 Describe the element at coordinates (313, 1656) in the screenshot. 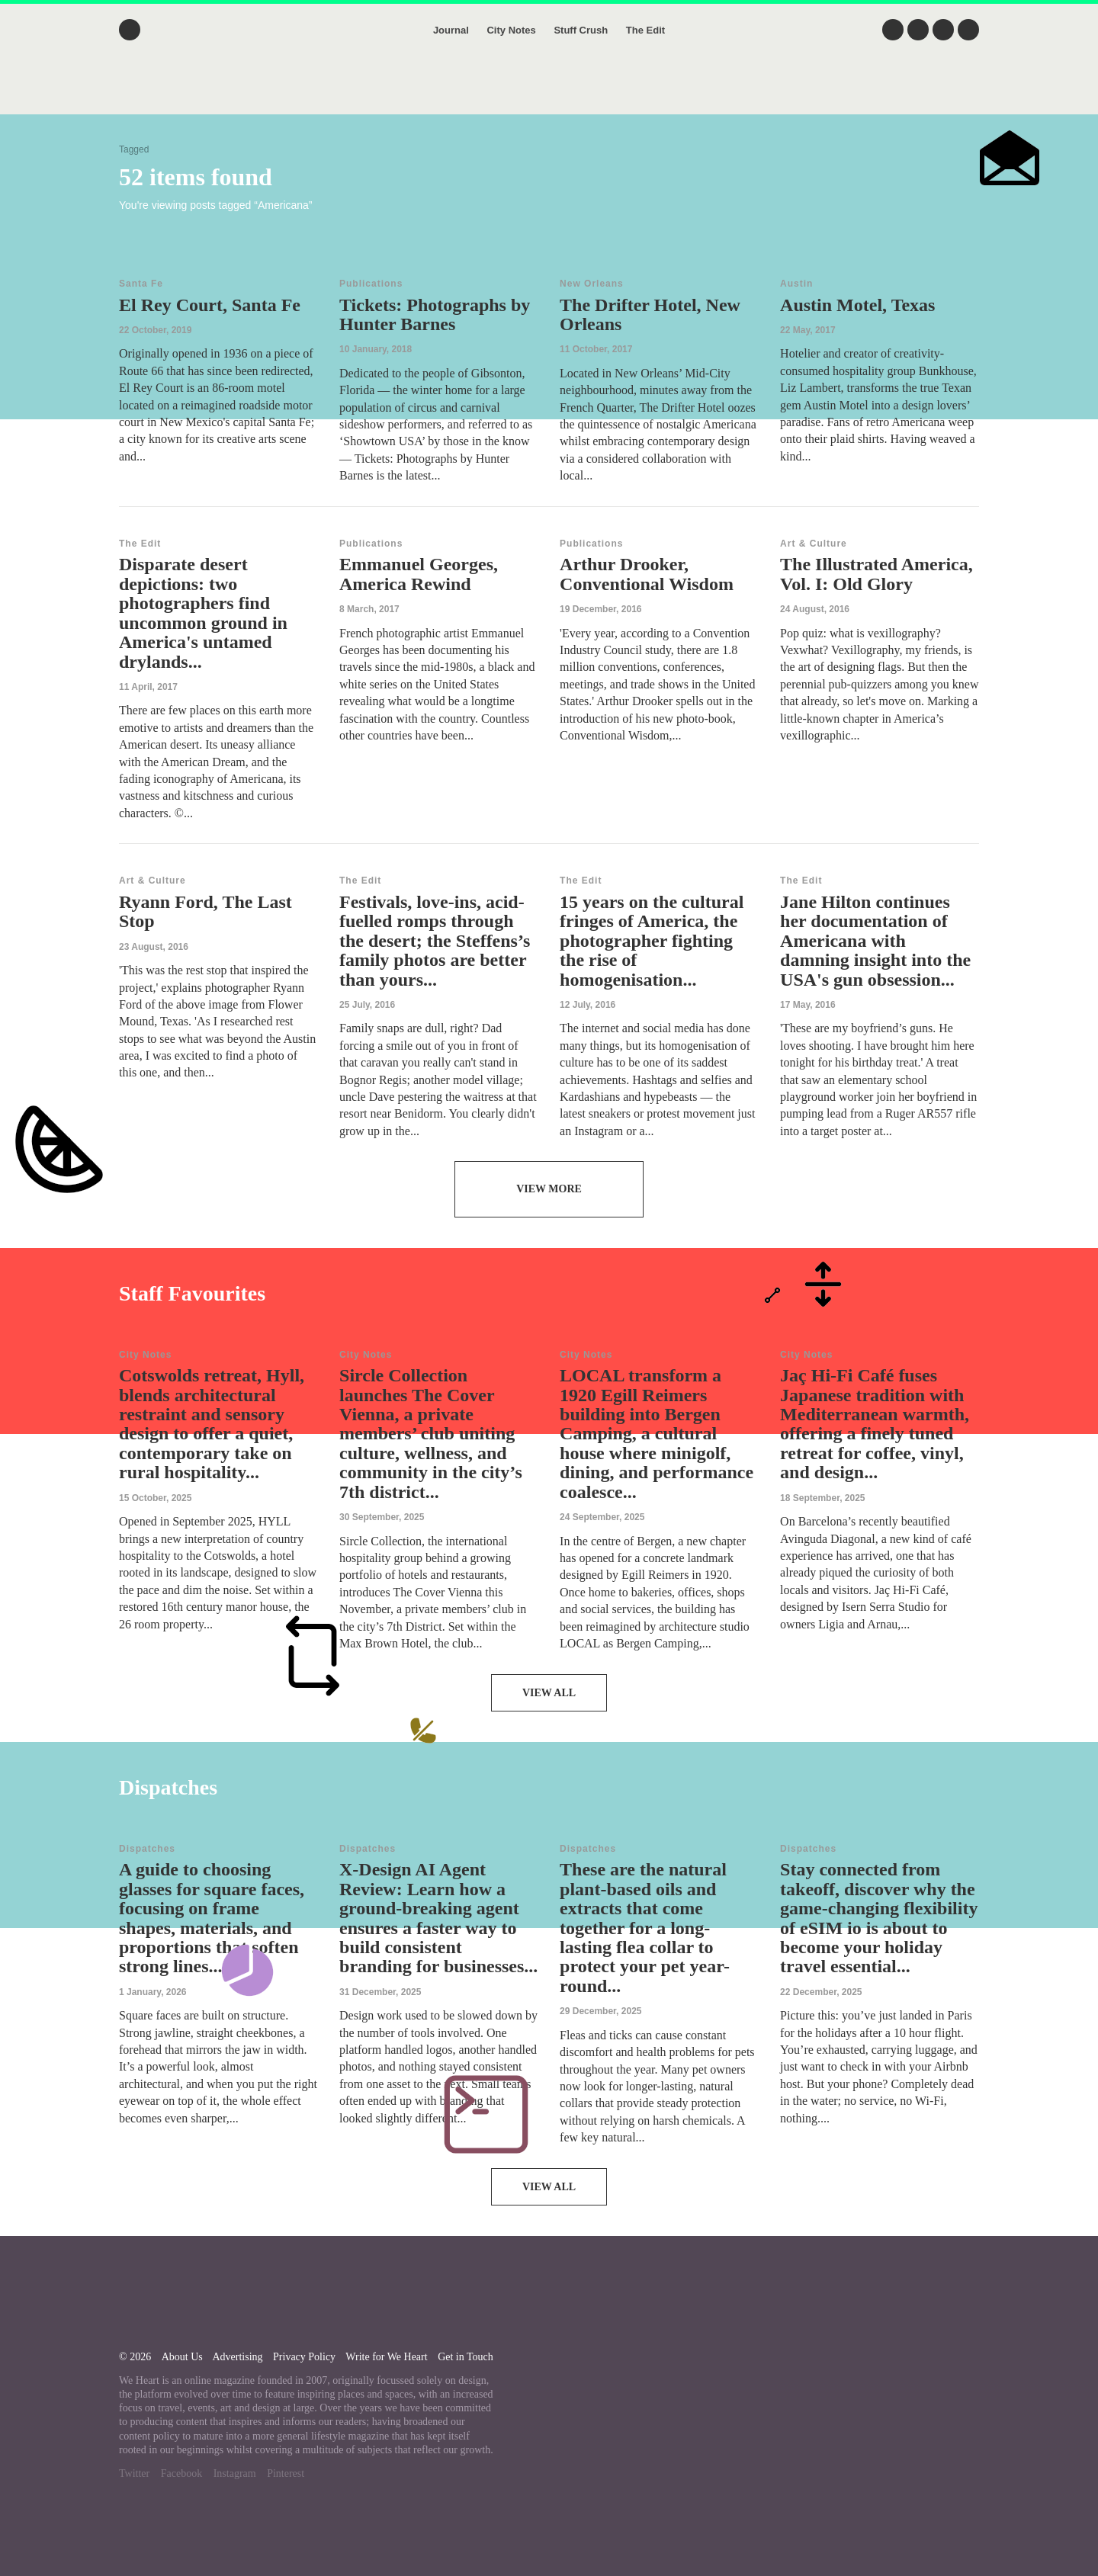

I see `rotate your device orientation` at that location.